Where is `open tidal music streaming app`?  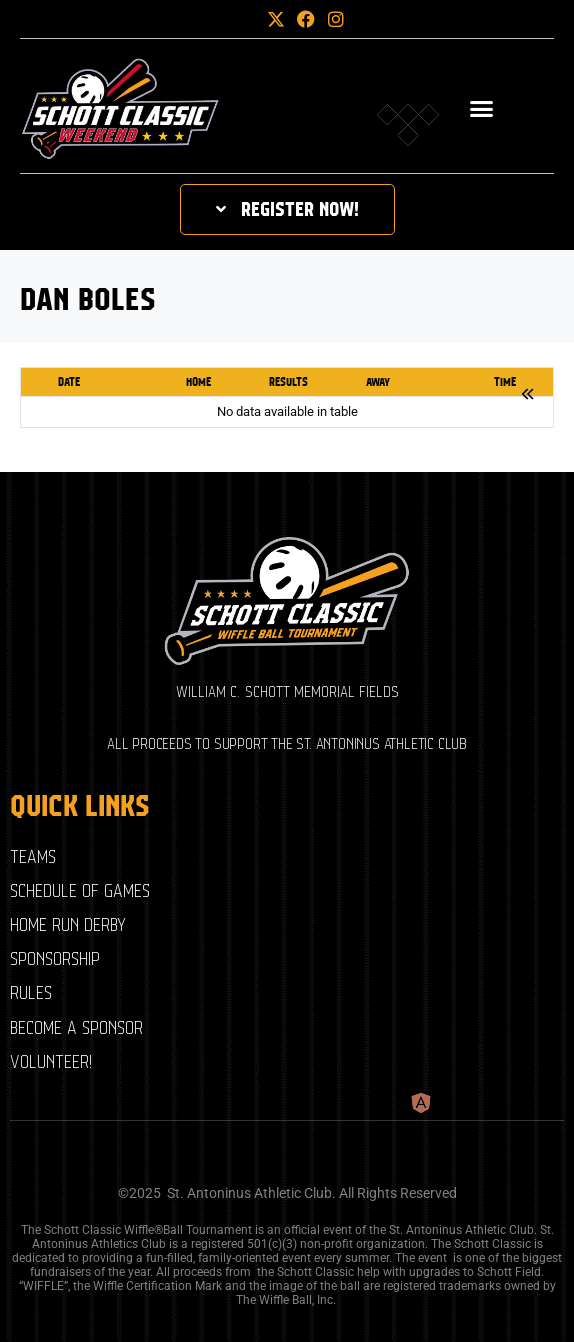
open tidal music streaming app is located at coordinates (408, 125).